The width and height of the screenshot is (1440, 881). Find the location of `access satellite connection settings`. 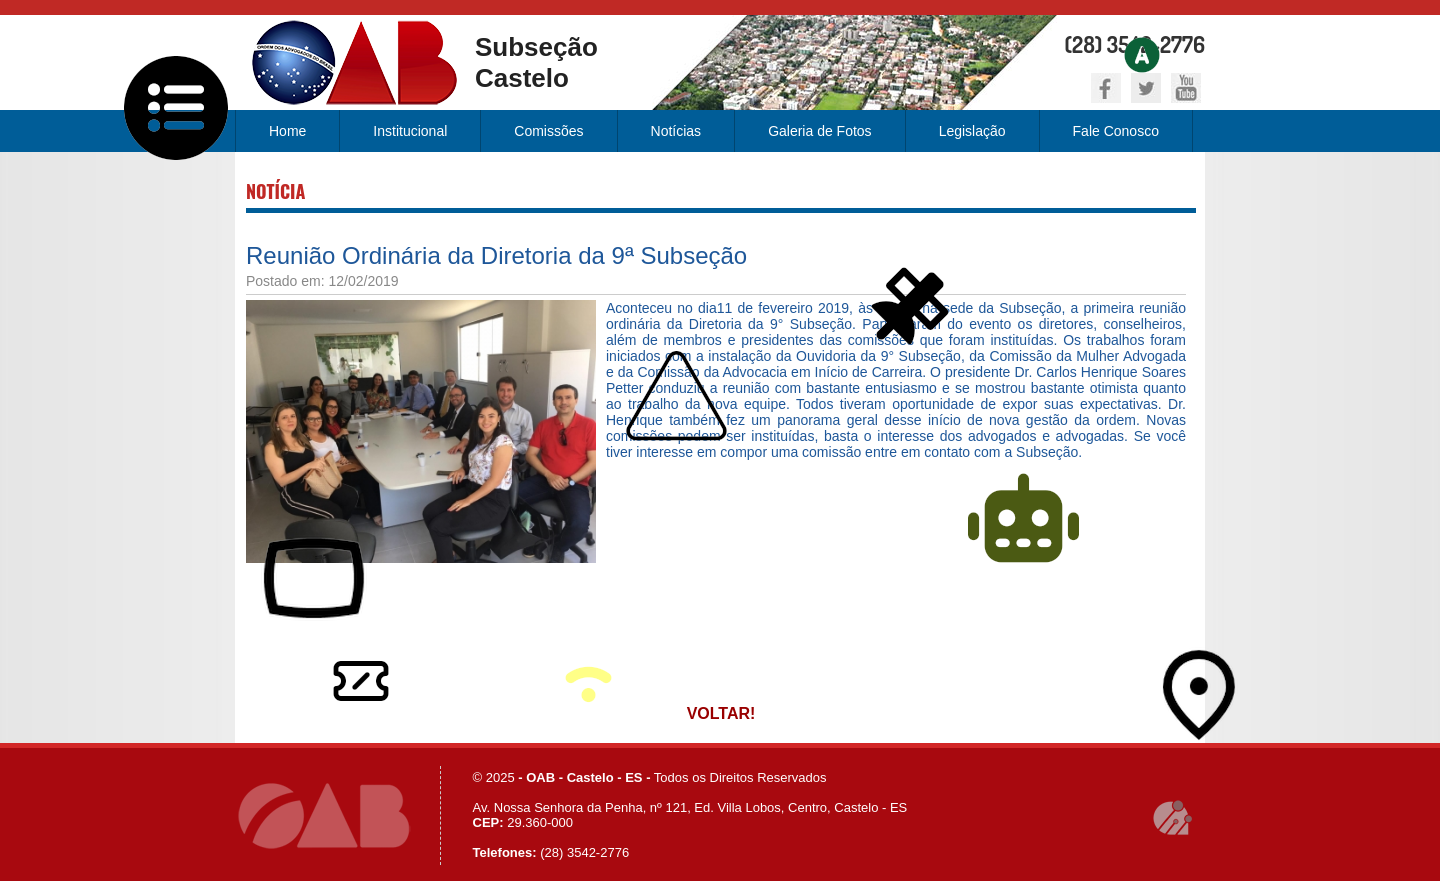

access satellite connection settings is located at coordinates (910, 306).